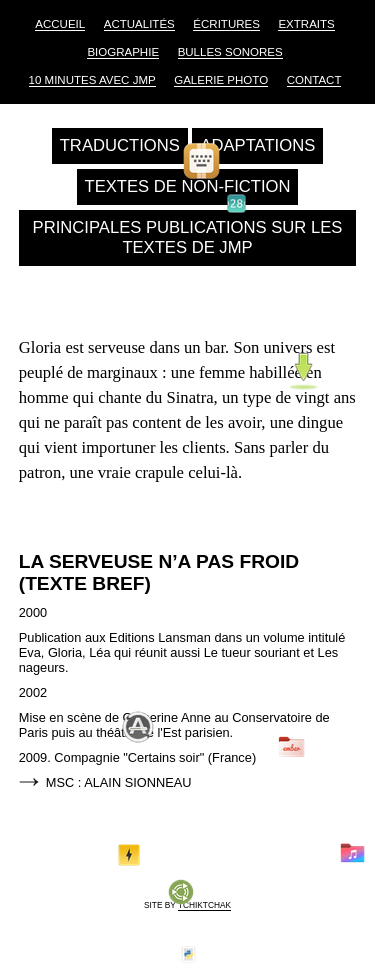 This screenshot has width=375, height=965. What do you see at coordinates (236, 203) in the screenshot?
I see `open the calendar app` at bounding box center [236, 203].